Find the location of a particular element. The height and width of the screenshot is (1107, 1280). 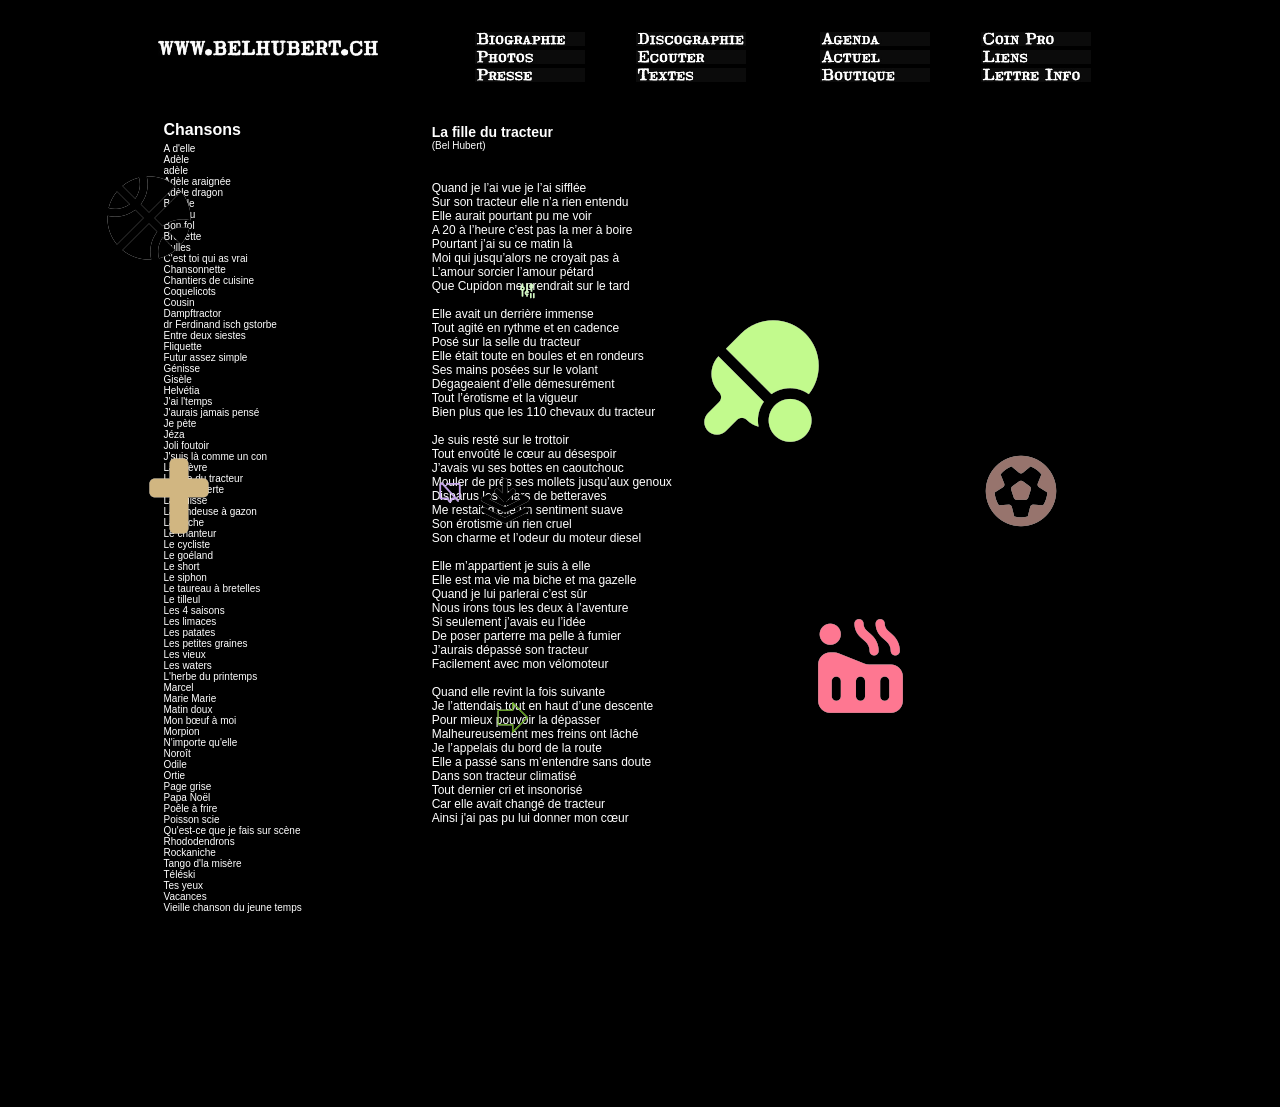

pause automatic adjustments or settings sync is located at coordinates (527, 290).